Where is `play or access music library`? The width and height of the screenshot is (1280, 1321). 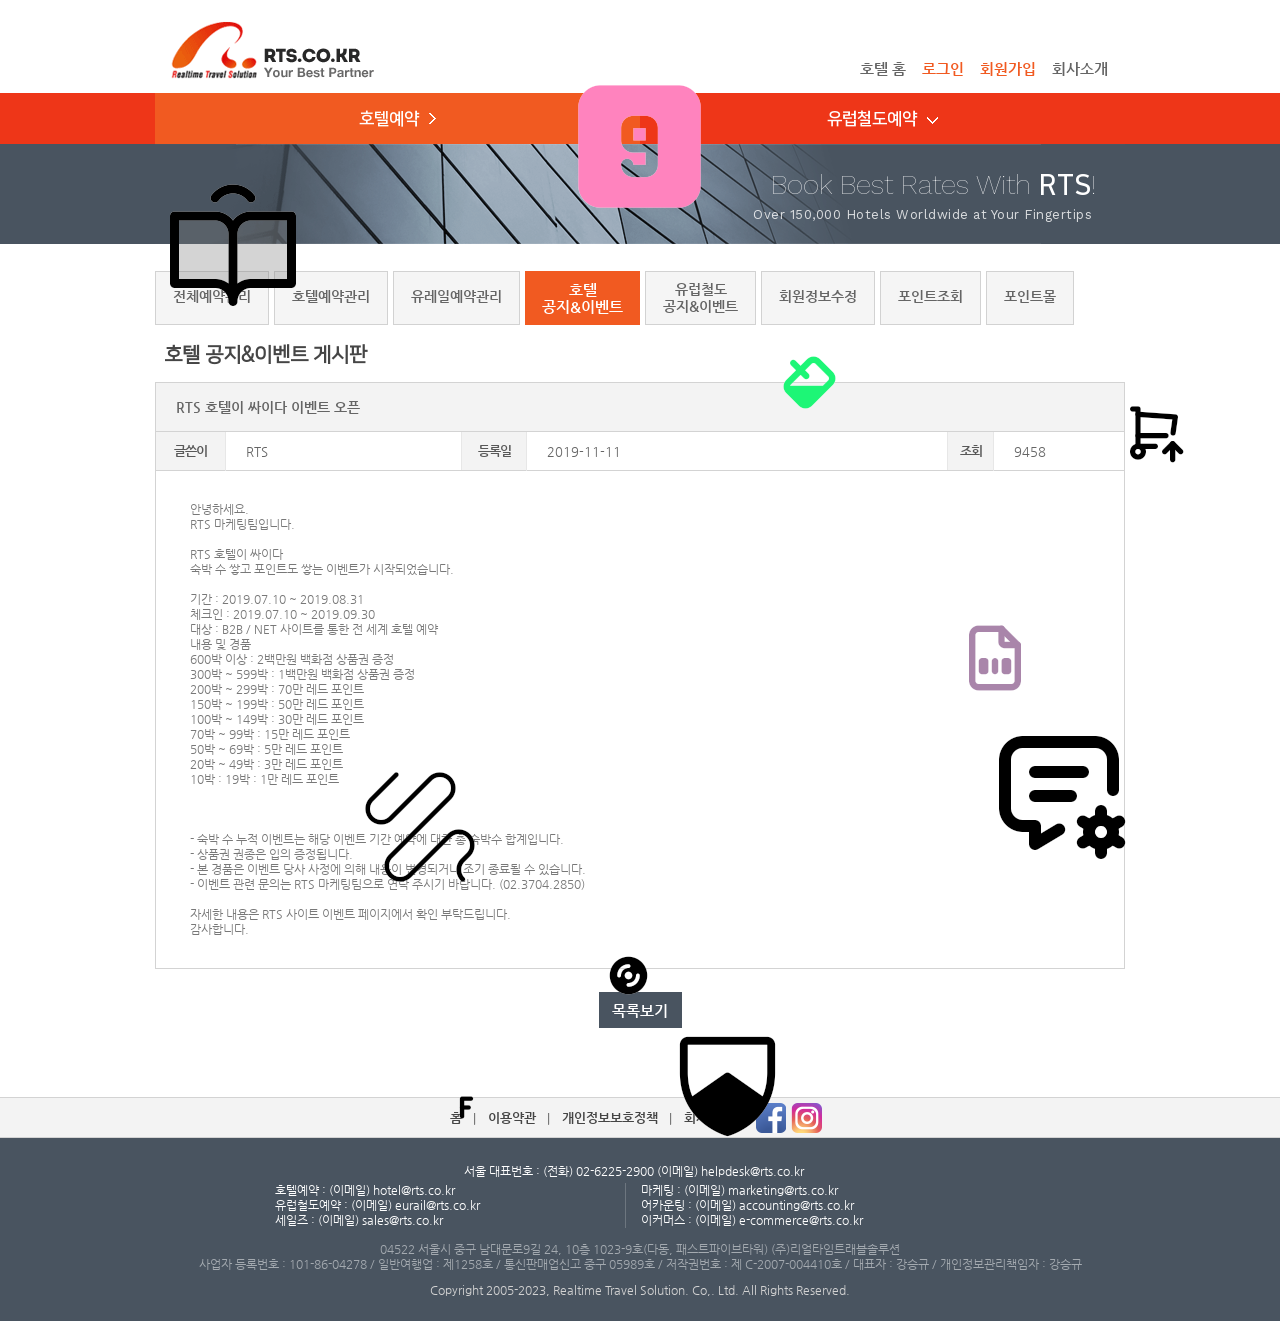
play or access music library is located at coordinates (628, 975).